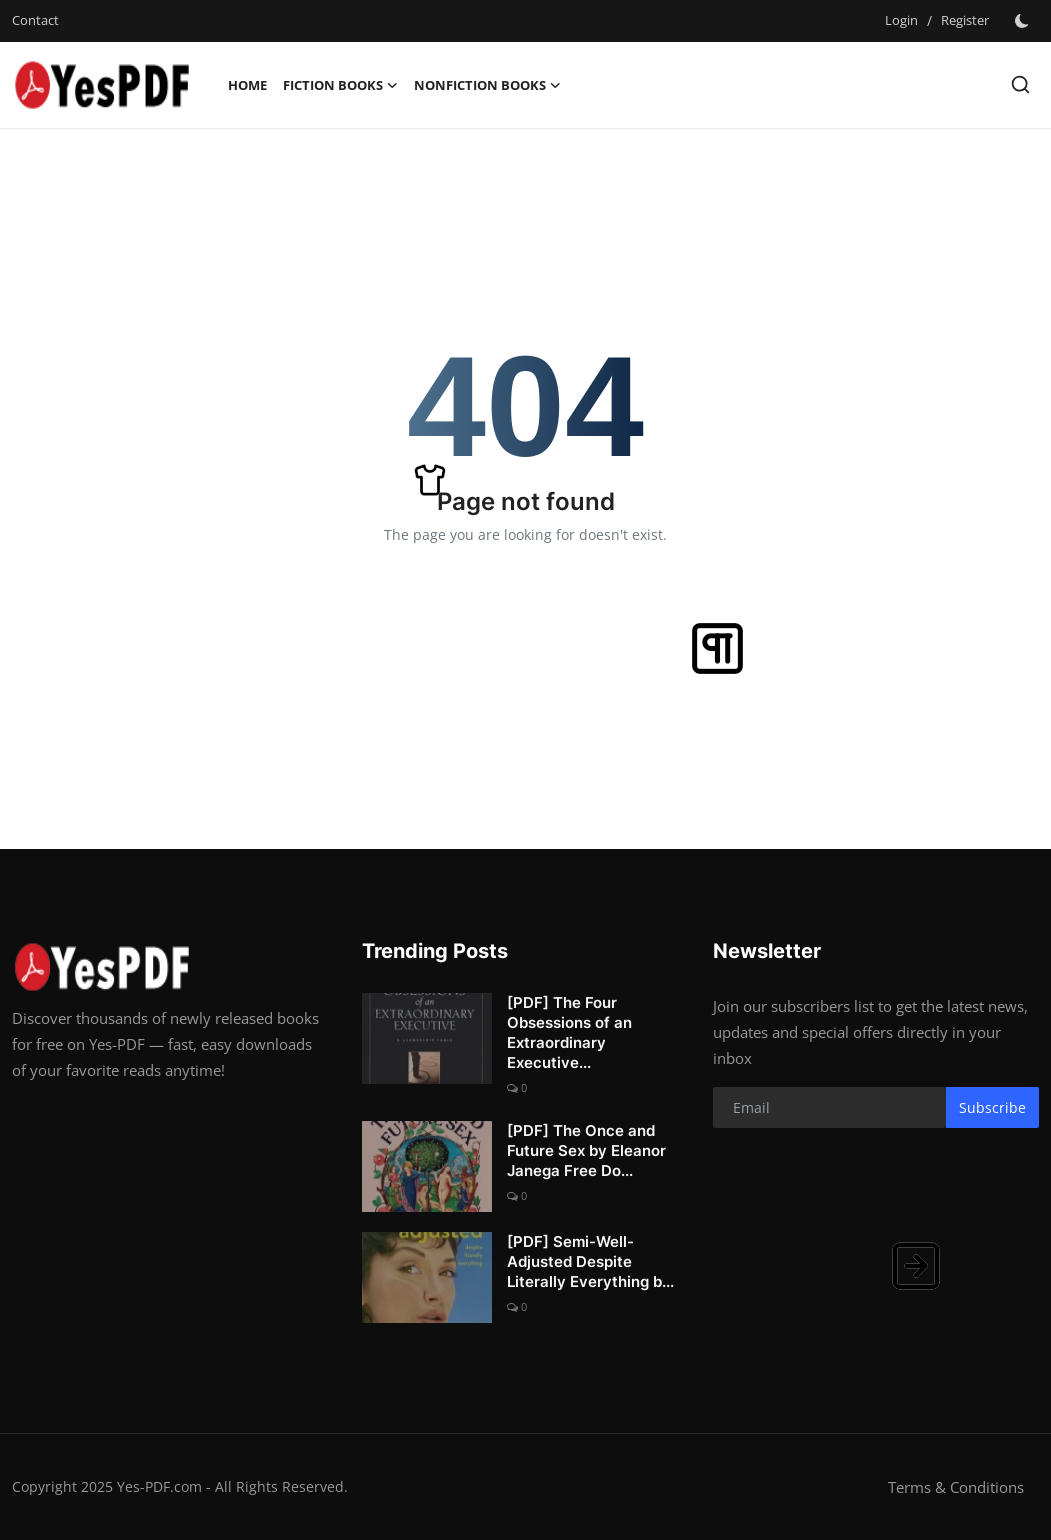  Describe the element at coordinates (430, 480) in the screenshot. I see `browse clothing or apparel items` at that location.